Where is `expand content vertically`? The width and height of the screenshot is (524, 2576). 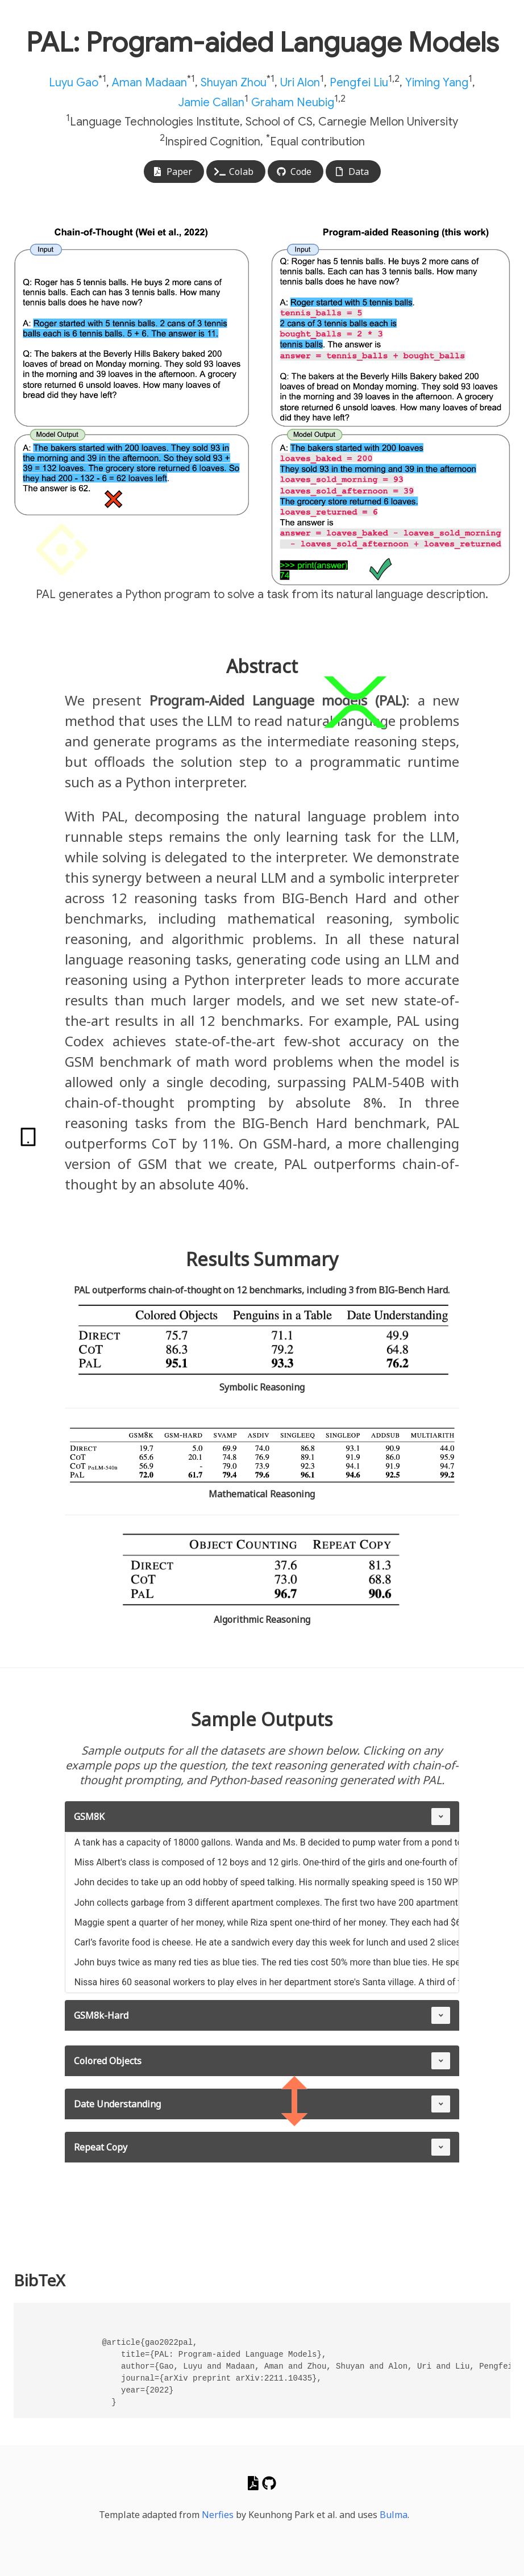
expand content vertically is located at coordinates (294, 2101).